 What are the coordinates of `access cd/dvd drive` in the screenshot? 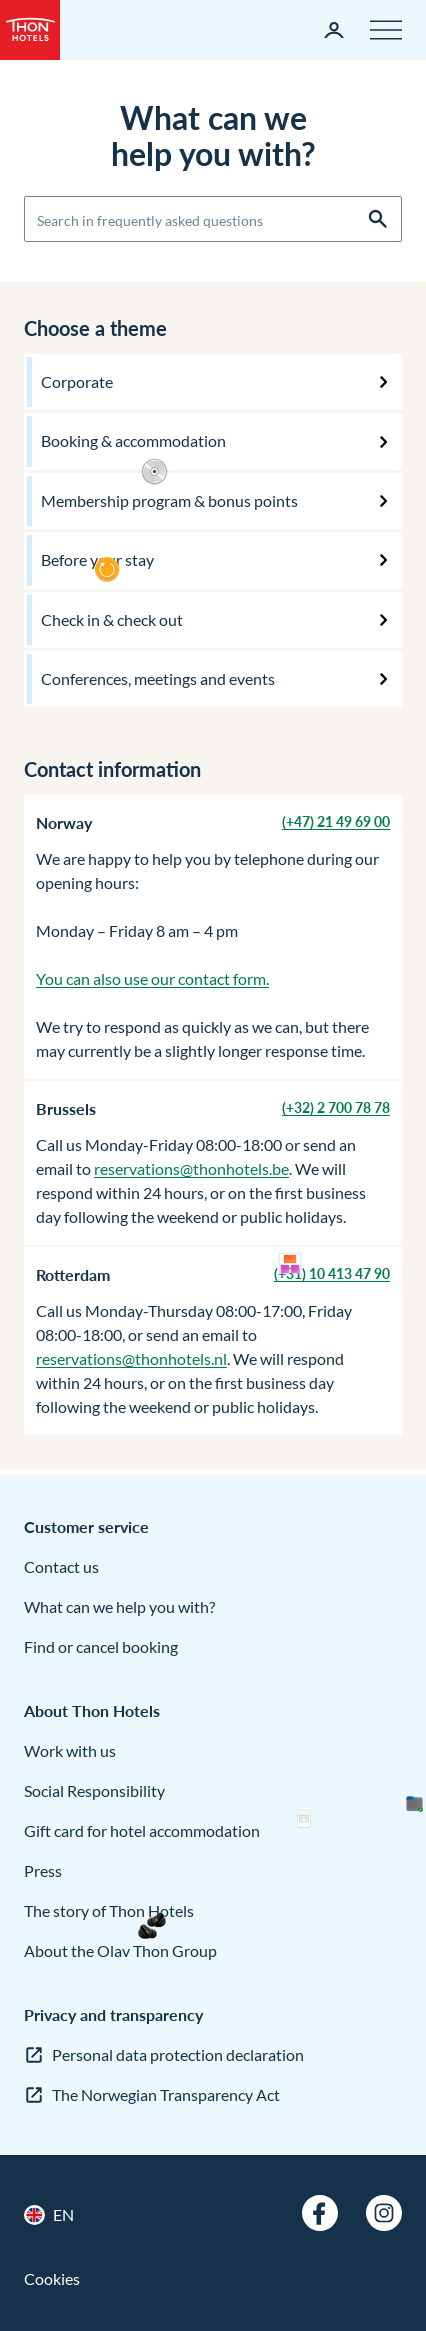 It's located at (154, 471).